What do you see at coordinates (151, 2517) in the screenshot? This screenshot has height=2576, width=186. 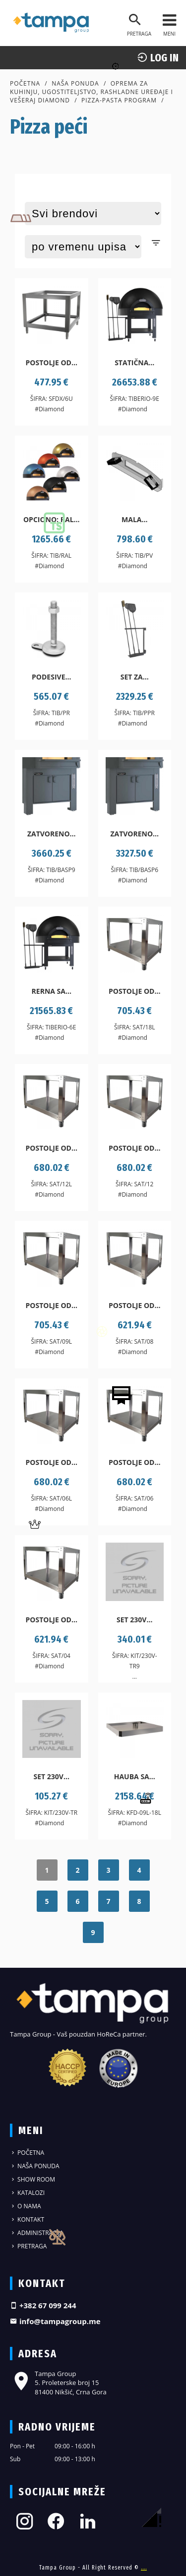 I see `indicates cellular signal with no internet connection` at bounding box center [151, 2517].